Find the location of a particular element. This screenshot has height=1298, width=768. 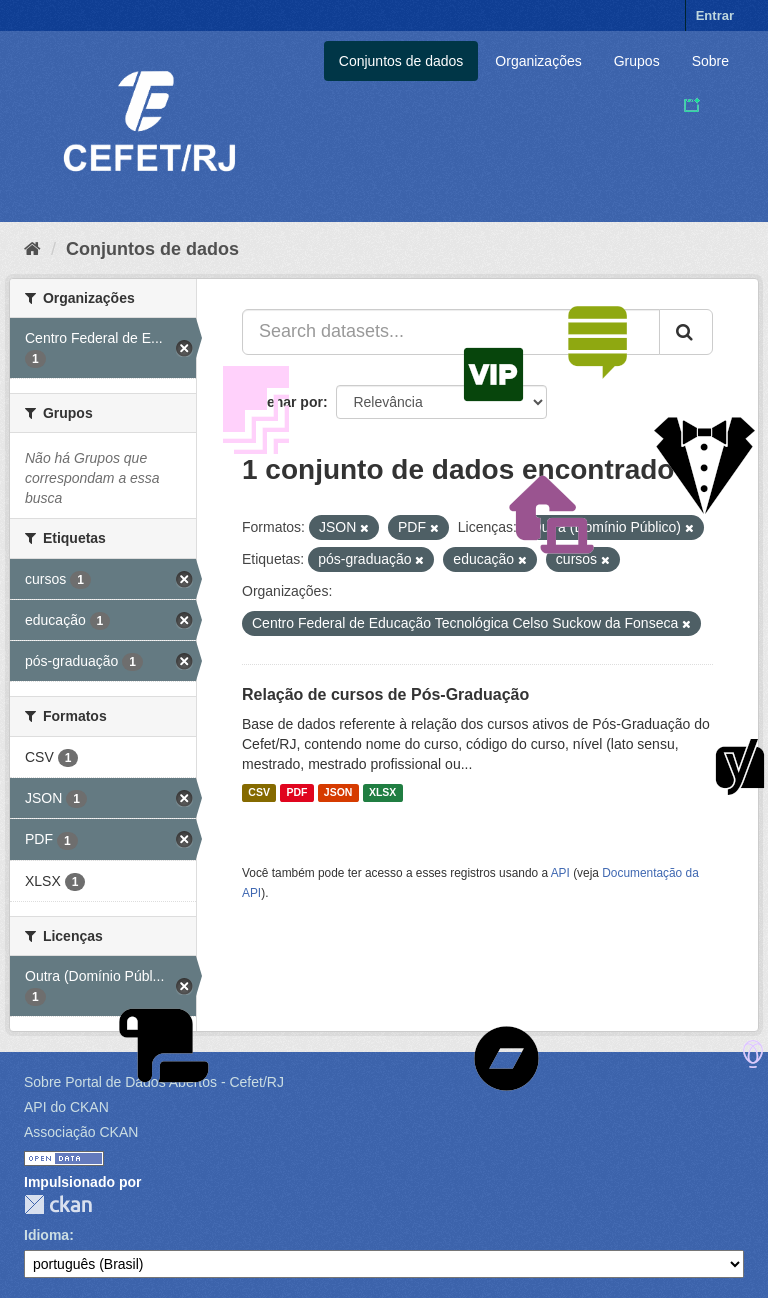

firstdraft logo is located at coordinates (256, 410).